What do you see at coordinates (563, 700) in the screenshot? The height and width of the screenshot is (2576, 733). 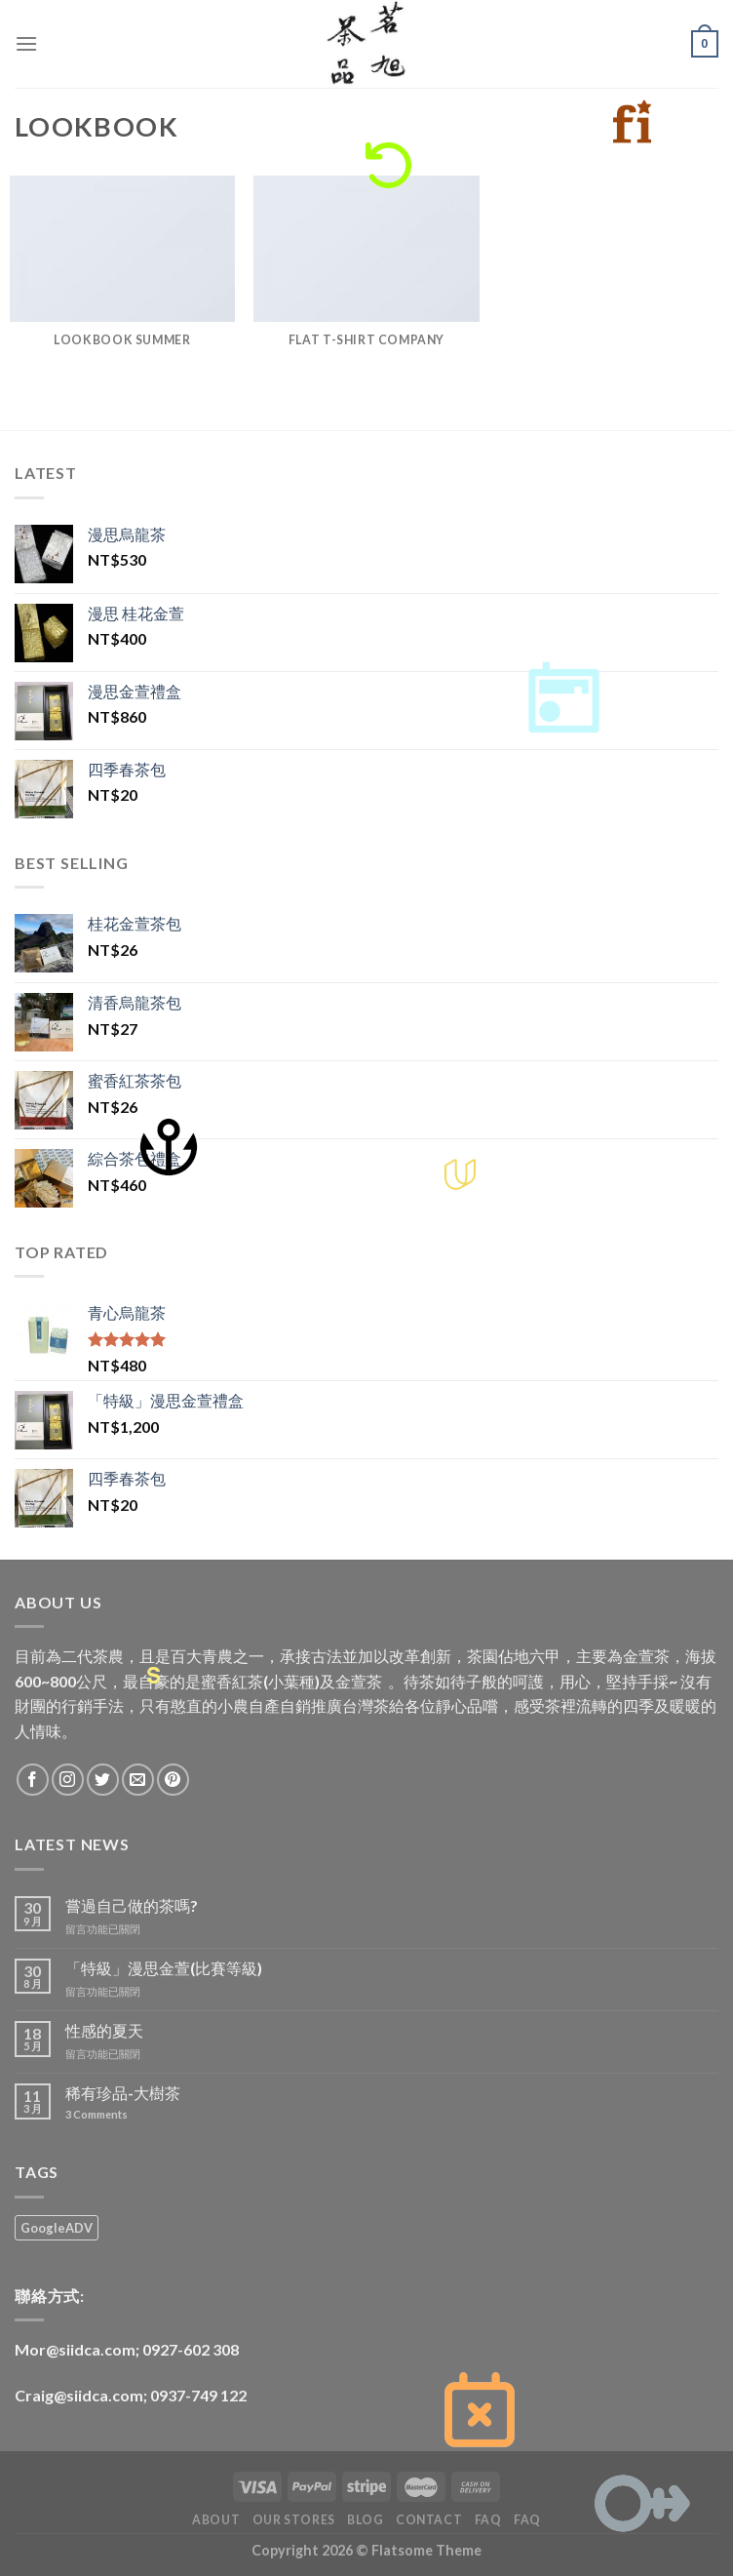 I see `listen to radio stations` at bounding box center [563, 700].